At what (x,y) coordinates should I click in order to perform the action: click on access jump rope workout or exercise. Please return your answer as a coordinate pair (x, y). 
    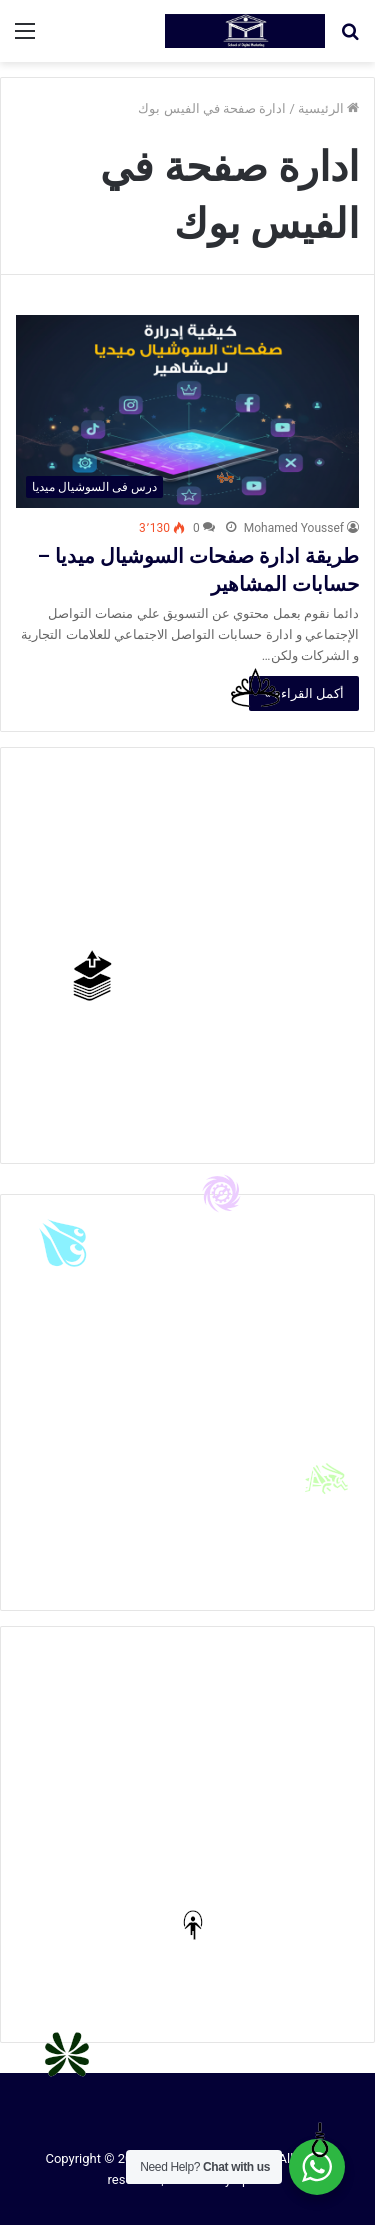
    Looking at the image, I should click on (193, 1925).